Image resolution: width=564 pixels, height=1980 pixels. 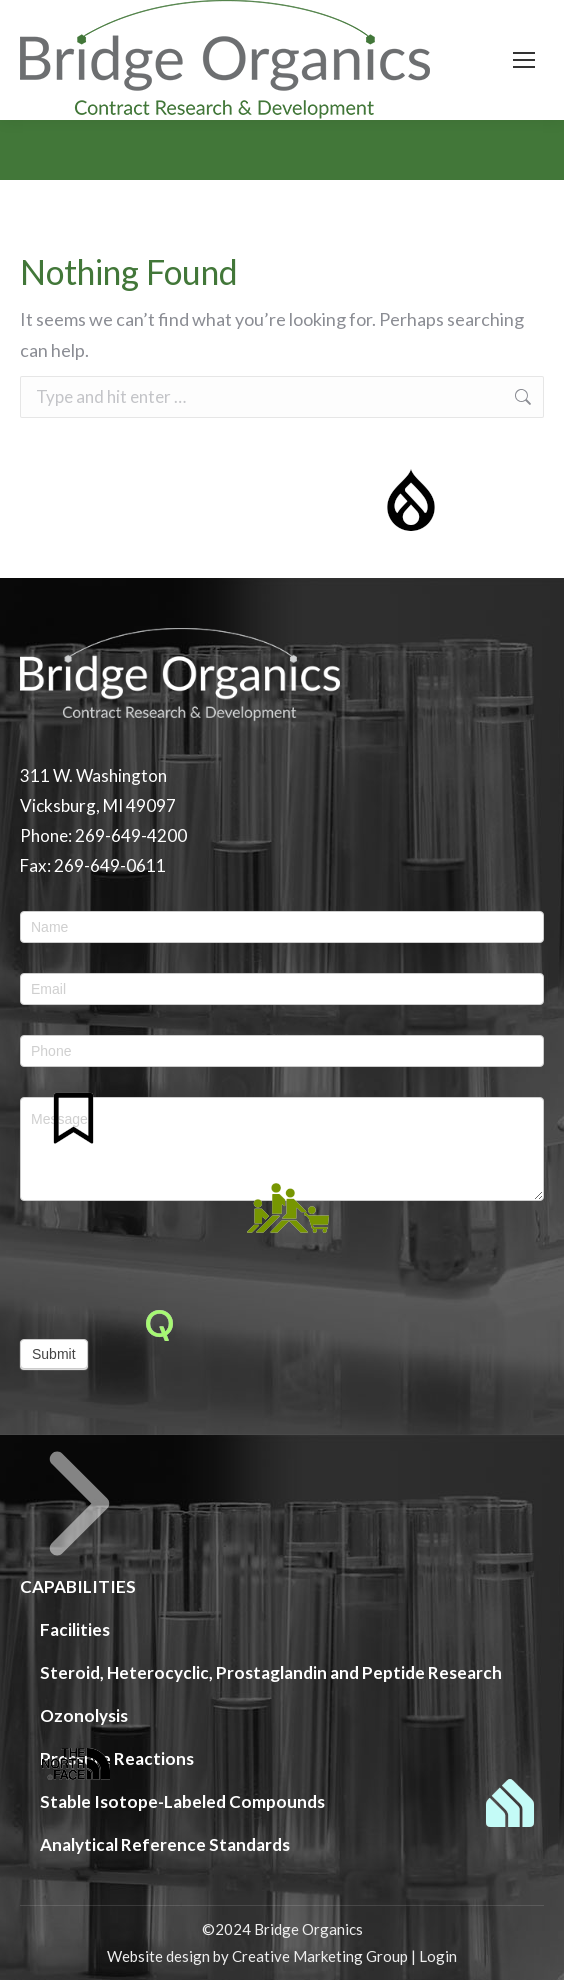 I want to click on save this item for later, so click(x=73, y=1117).